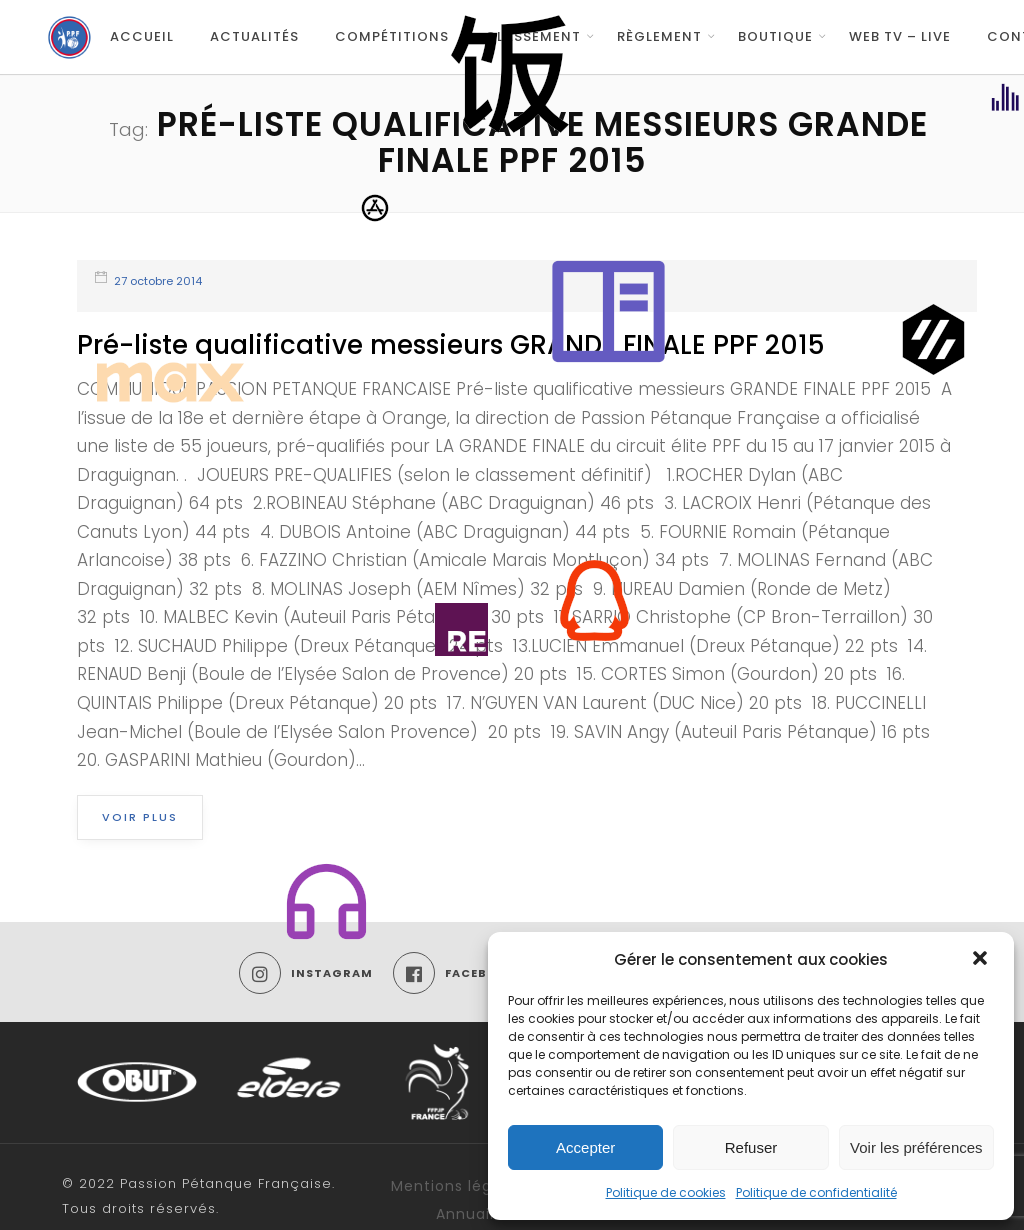 The width and height of the screenshot is (1024, 1230). Describe the element at coordinates (1006, 98) in the screenshot. I see `view grouped bar chart data` at that location.